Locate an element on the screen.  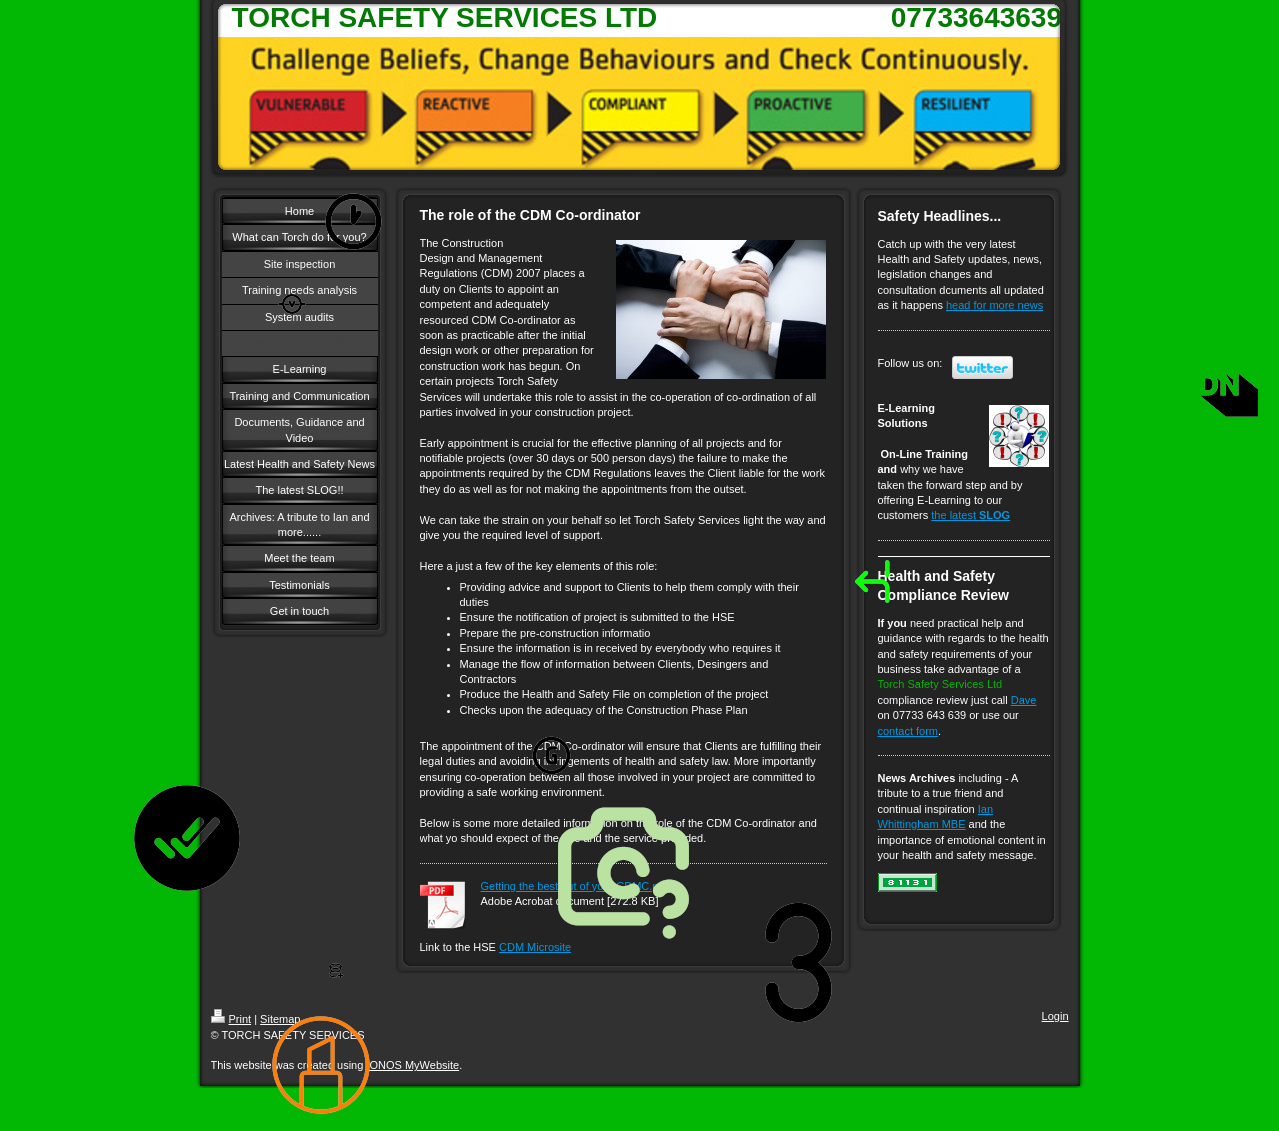
camera help or troubleshooting is located at coordinates (623, 866).